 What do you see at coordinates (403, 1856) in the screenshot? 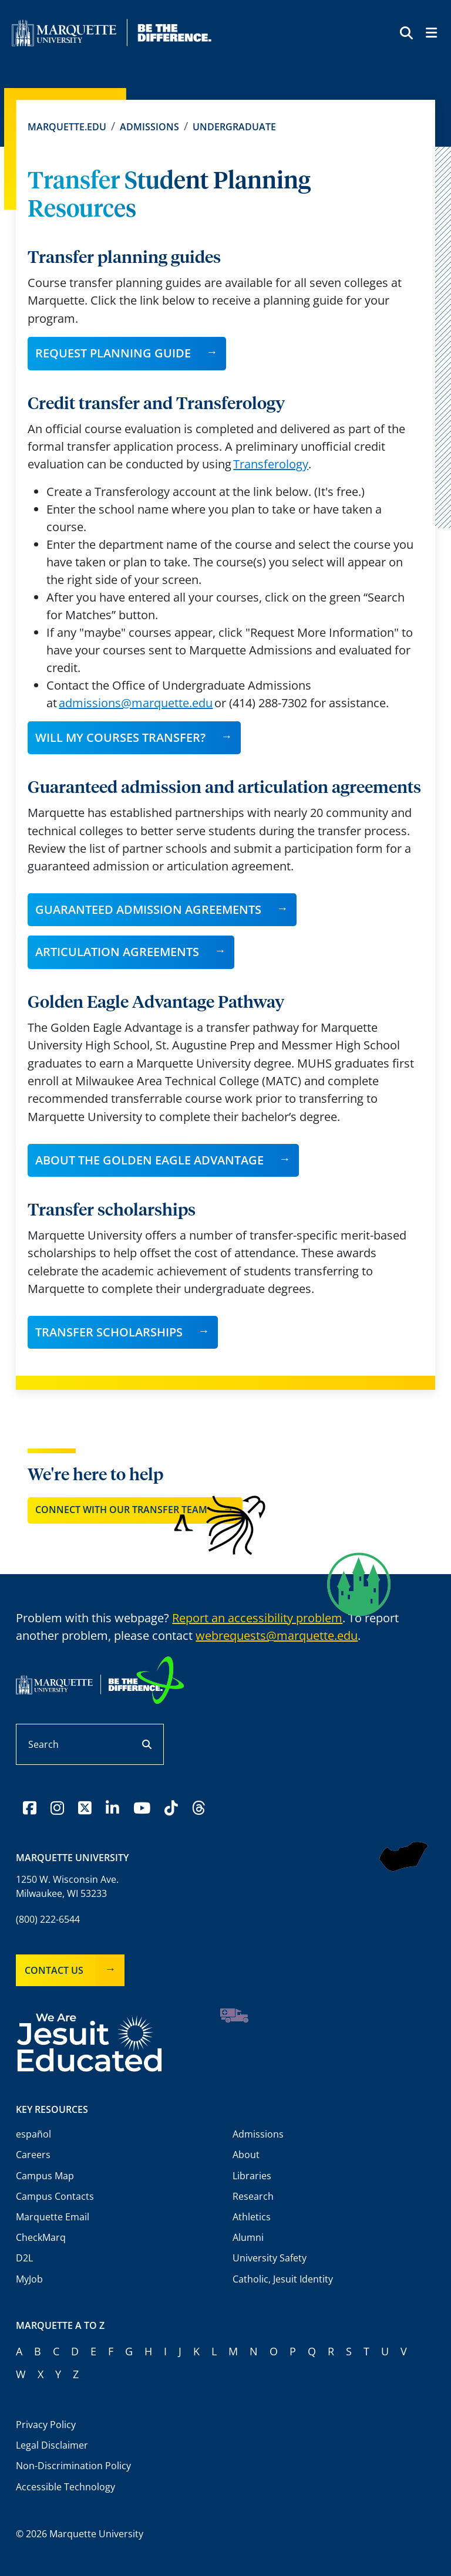
I see `select hungary as your country or region` at bounding box center [403, 1856].